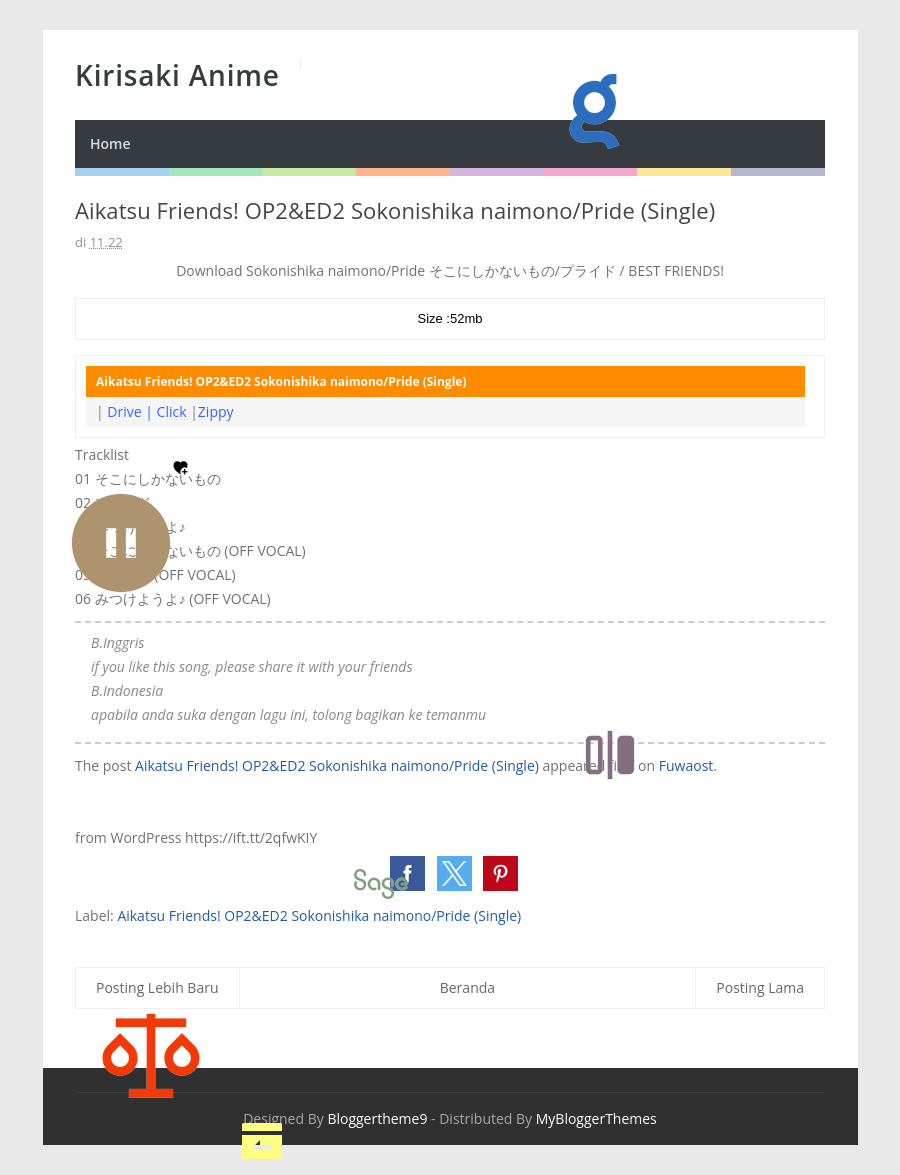  I want to click on open Kagi search engine, so click(594, 111).